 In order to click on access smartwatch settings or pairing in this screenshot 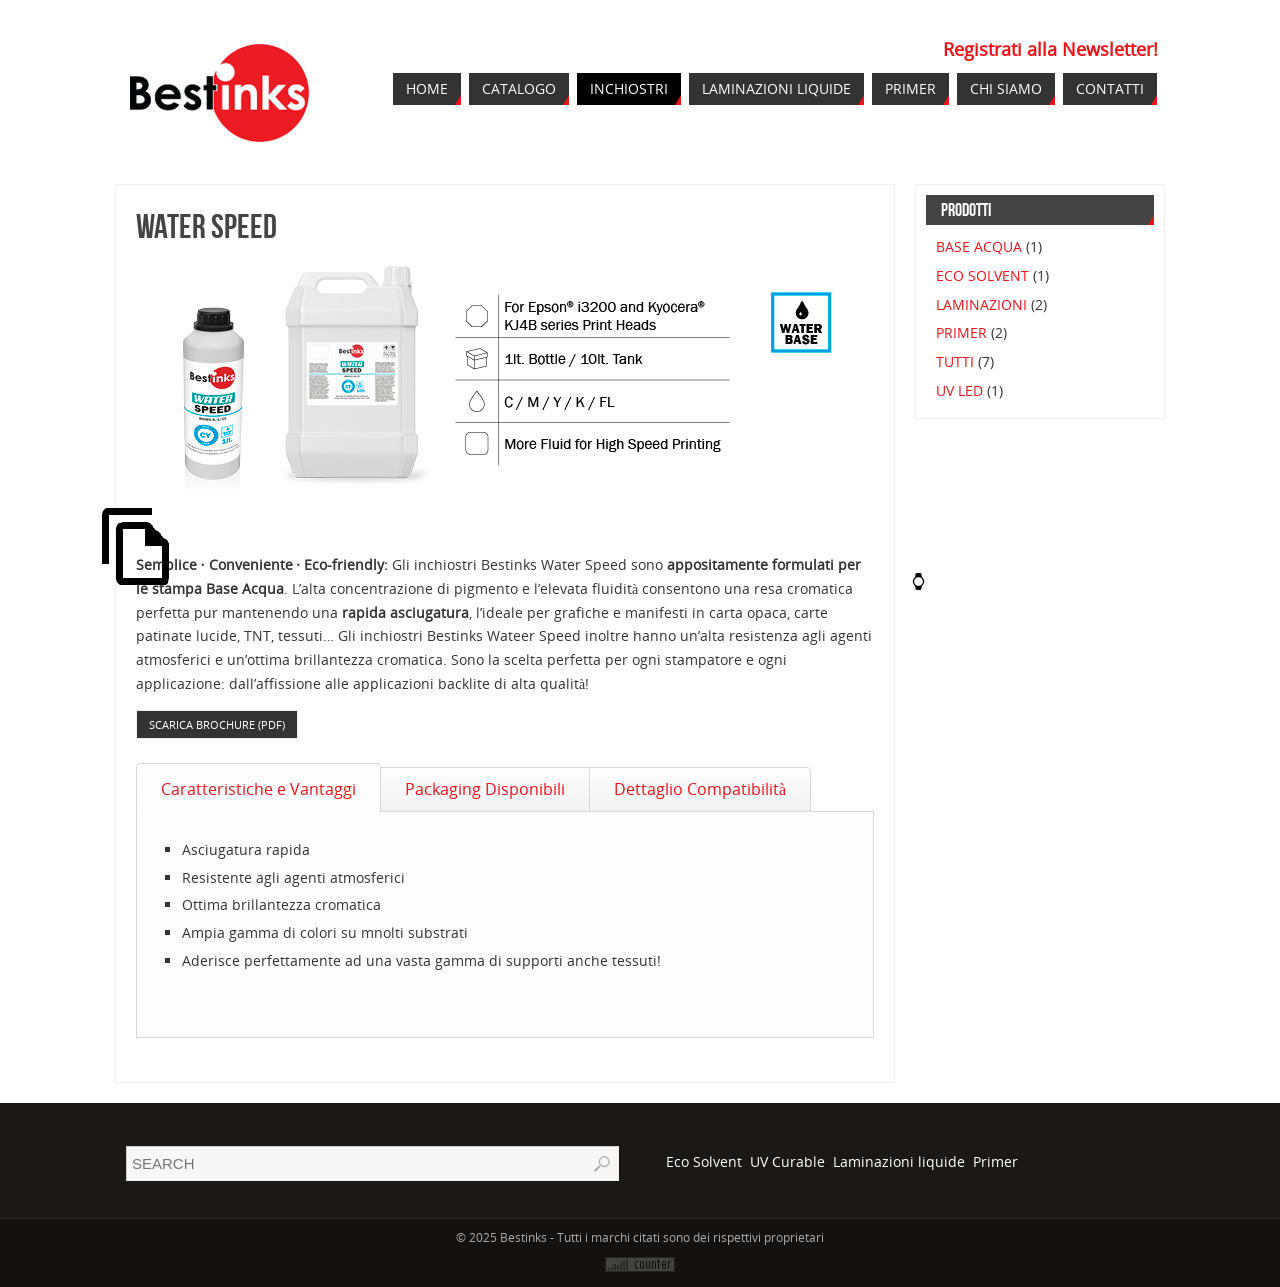, I will do `click(918, 581)`.